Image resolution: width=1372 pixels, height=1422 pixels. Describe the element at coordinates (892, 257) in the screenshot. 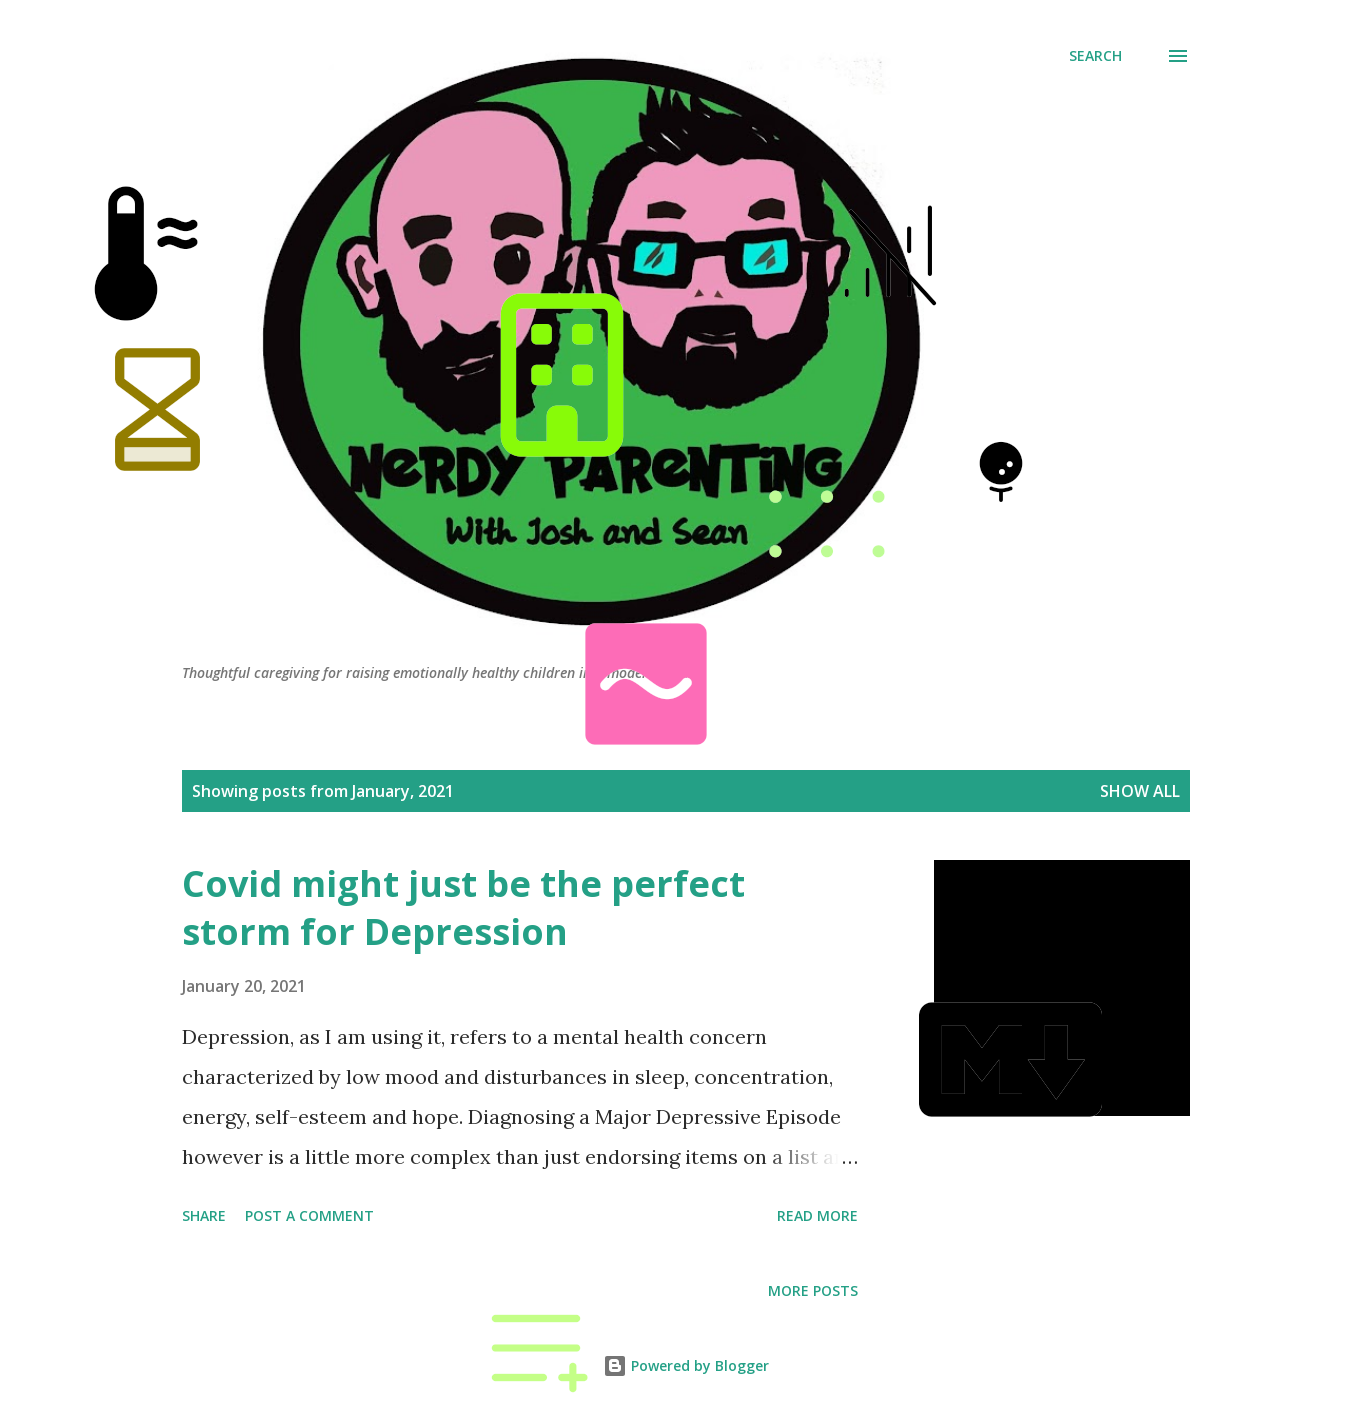

I see `no cellular signal available` at that location.